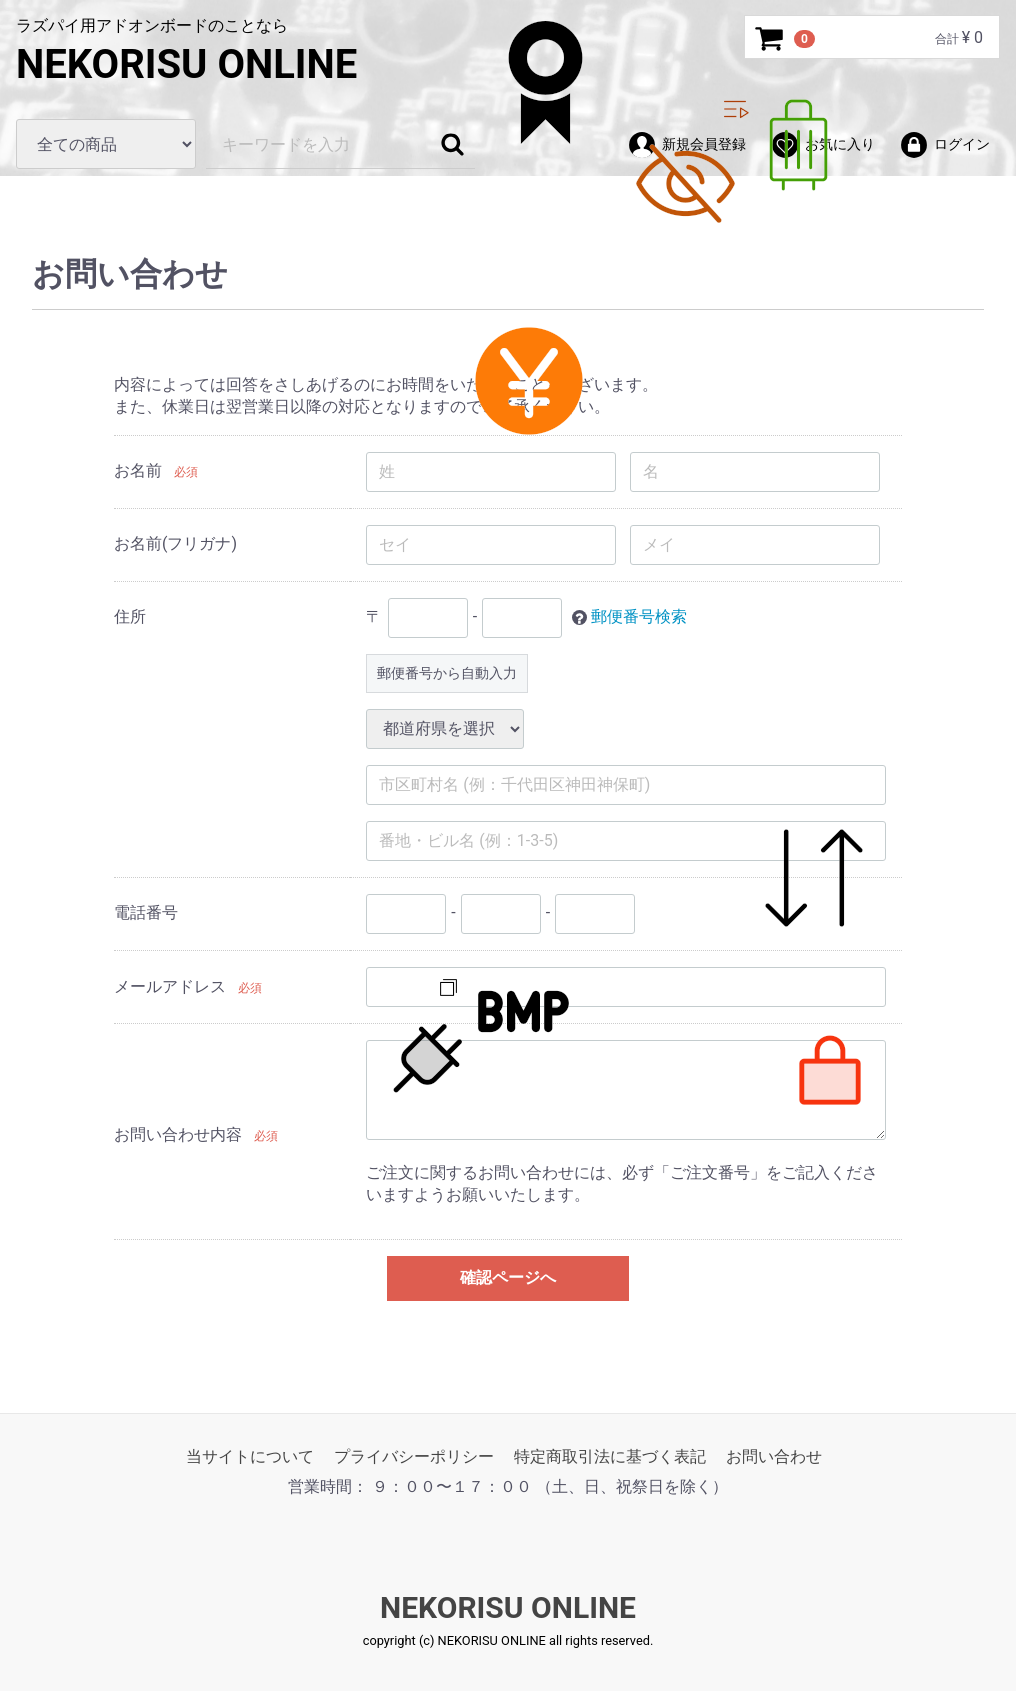  What do you see at coordinates (545, 82) in the screenshot?
I see `view achievements or awards` at bounding box center [545, 82].